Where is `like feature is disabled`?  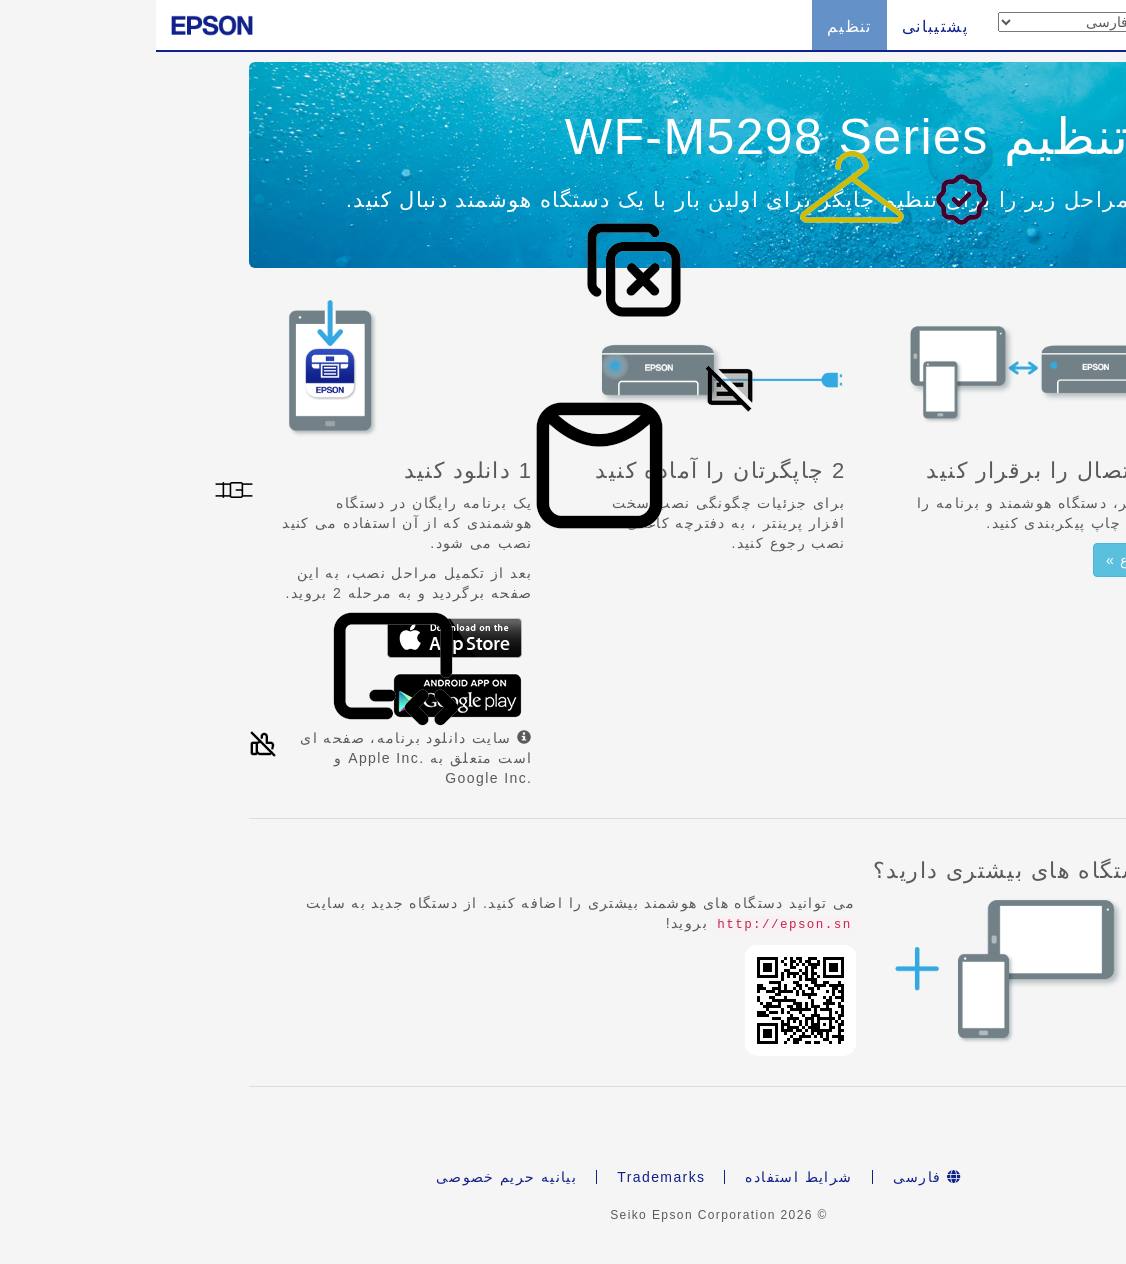 like feature is disabled is located at coordinates (263, 744).